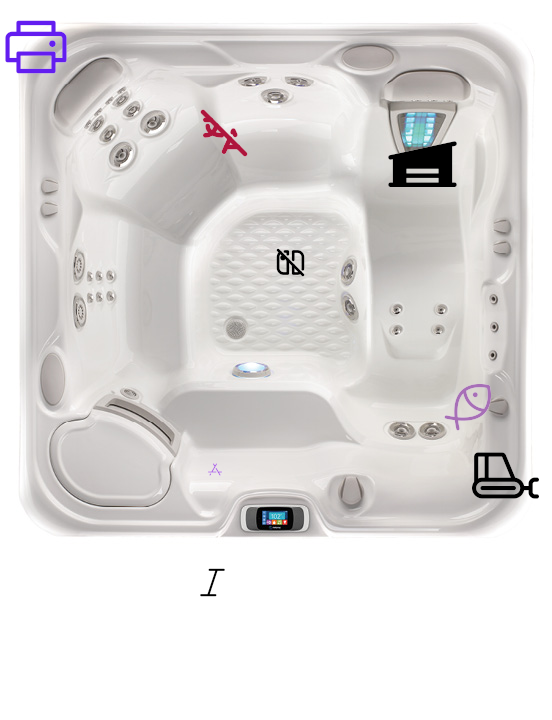 Image resolution: width=552 pixels, height=720 pixels. Describe the element at coordinates (469, 405) in the screenshot. I see `access fishing or marine-related features` at that location.